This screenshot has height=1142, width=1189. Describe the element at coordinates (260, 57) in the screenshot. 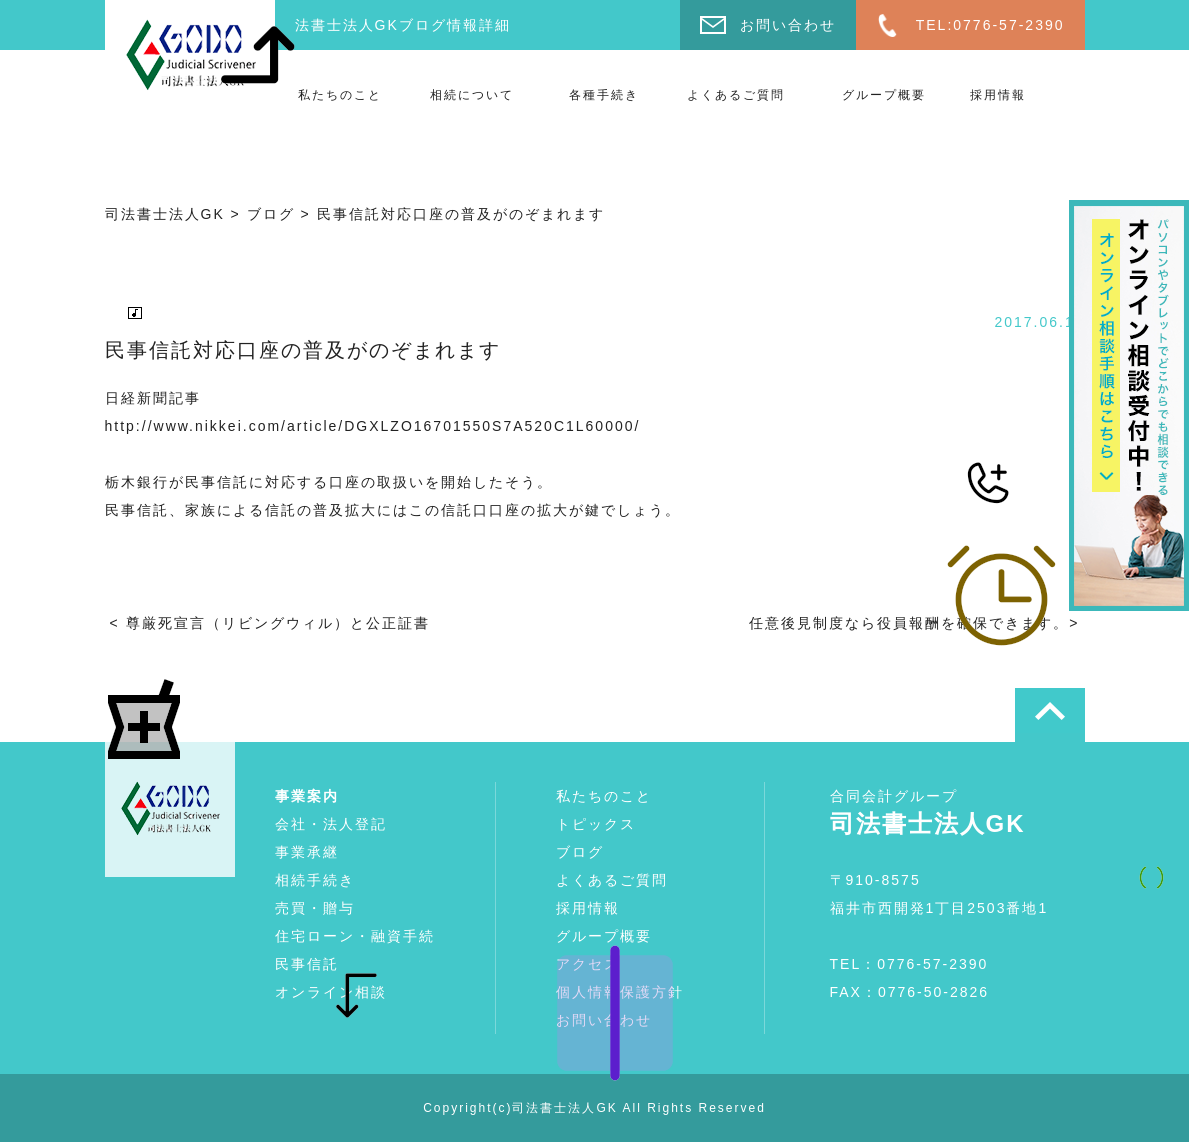

I see `redirect or branch off to a new path` at that location.